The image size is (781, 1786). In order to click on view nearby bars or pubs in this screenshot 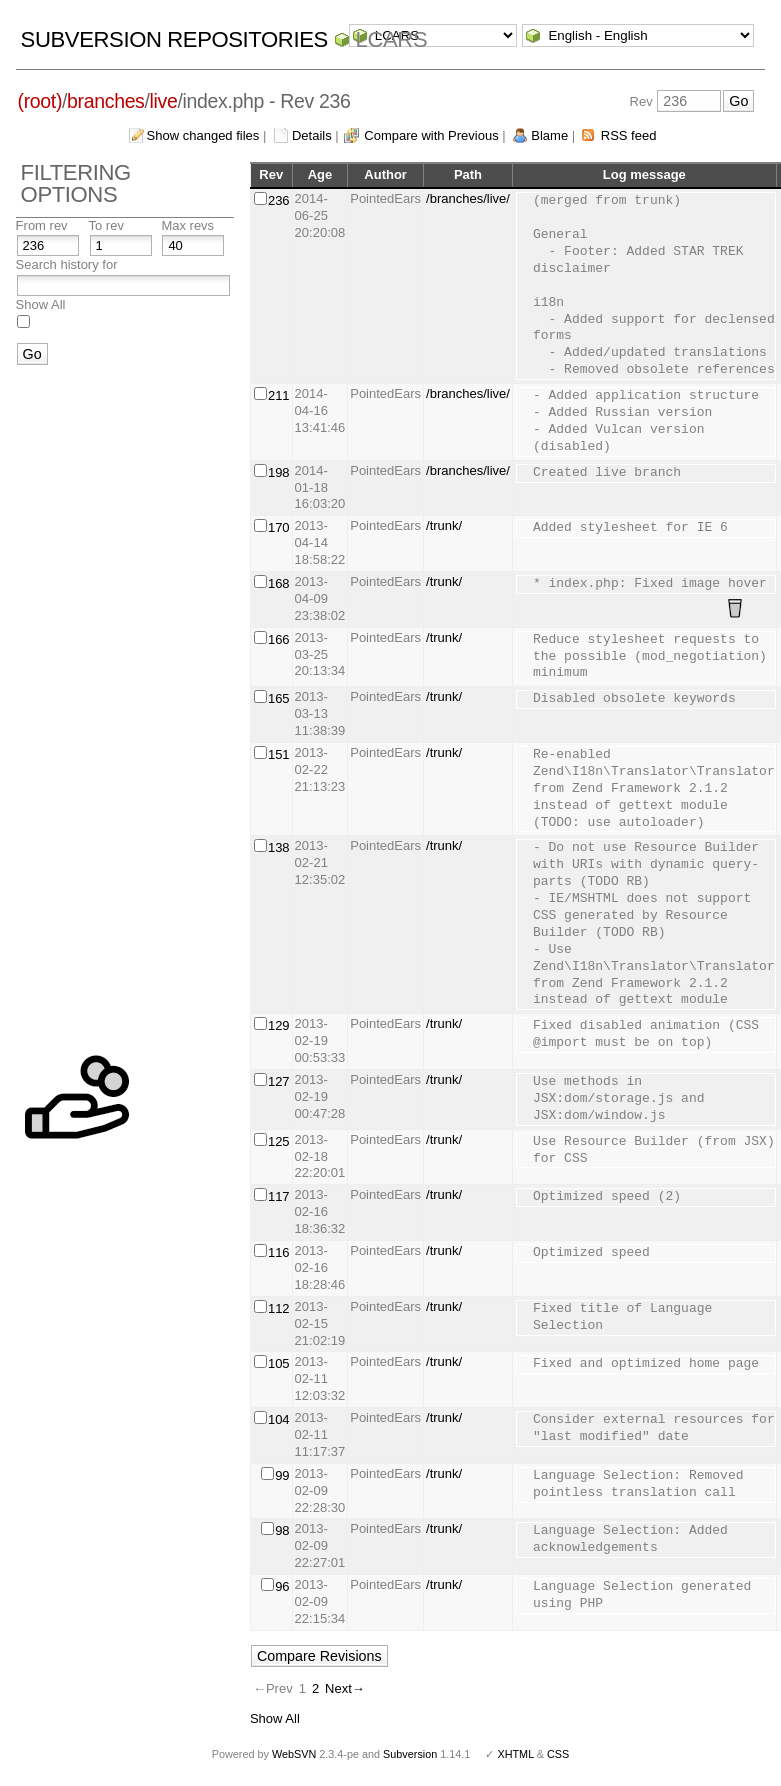, I will do `click(735, 608)`.